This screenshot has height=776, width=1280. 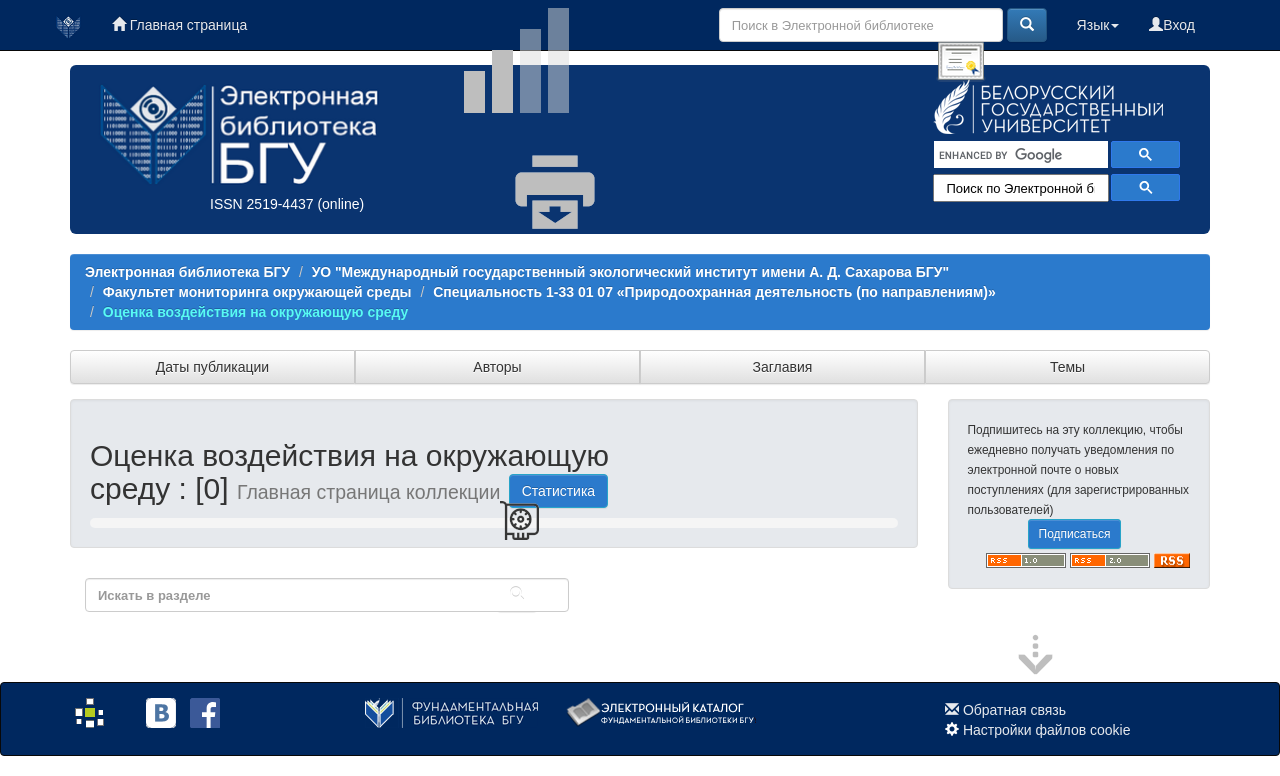 I want to click on open downloads folder, so click(x=1035, y=654).